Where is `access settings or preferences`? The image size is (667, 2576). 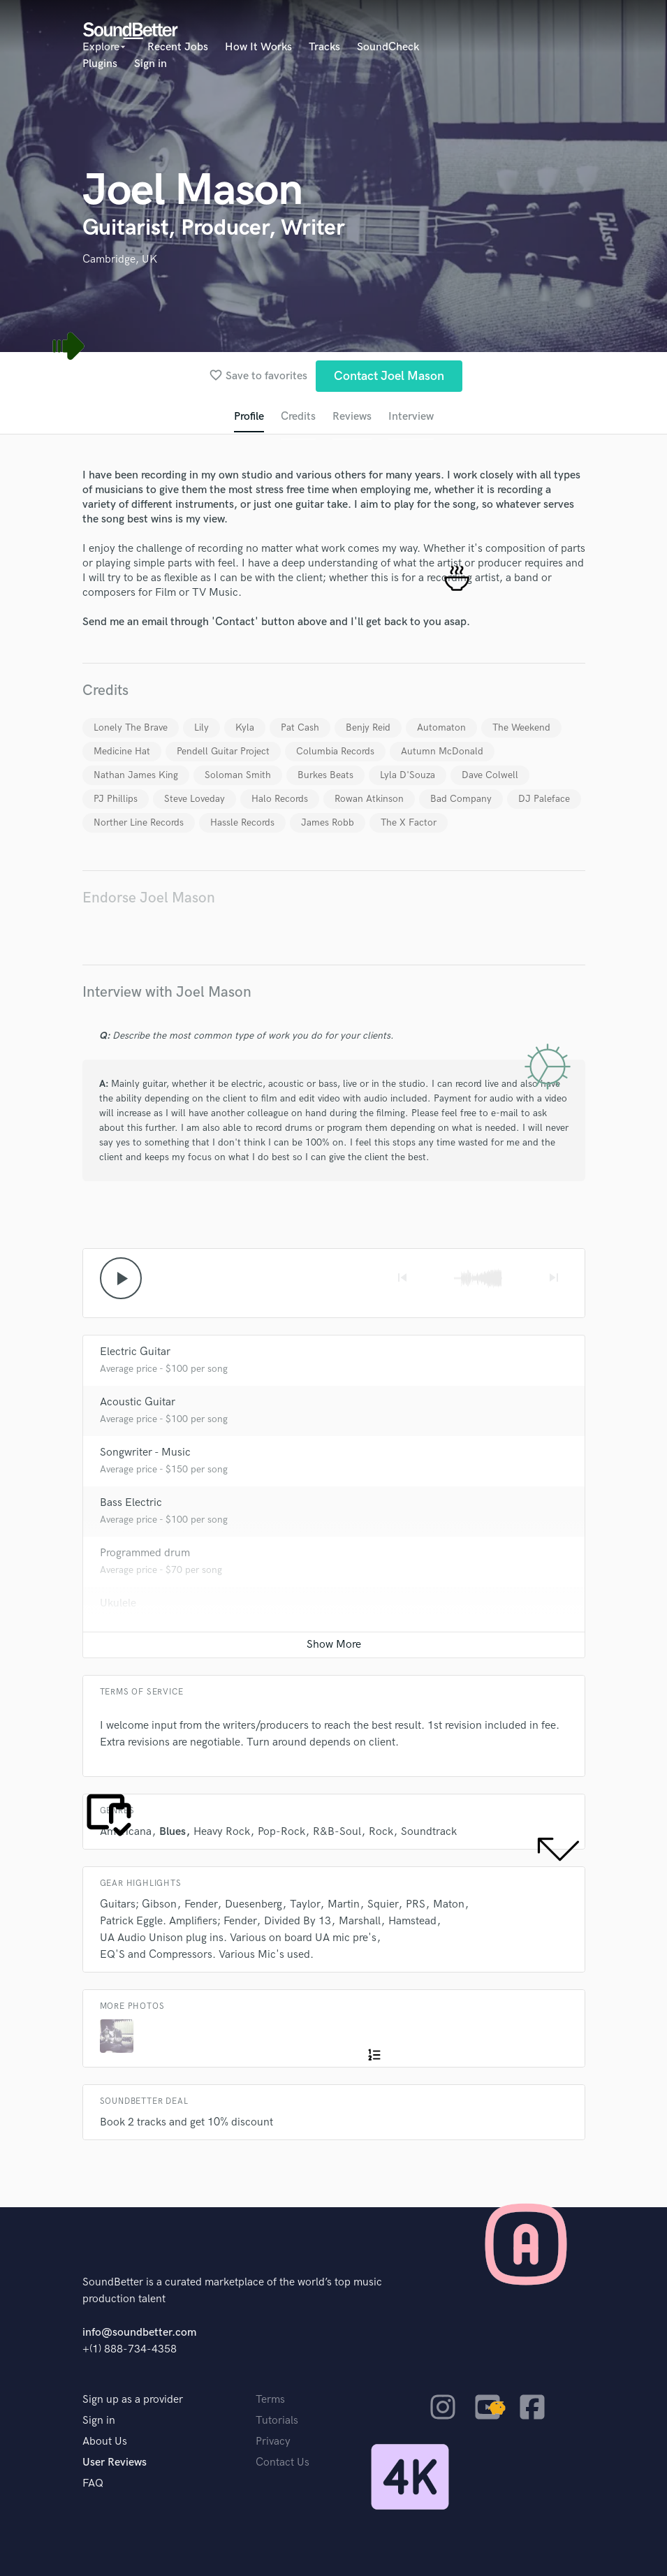 access settings or preferences is located at coordinates (548, 1067).